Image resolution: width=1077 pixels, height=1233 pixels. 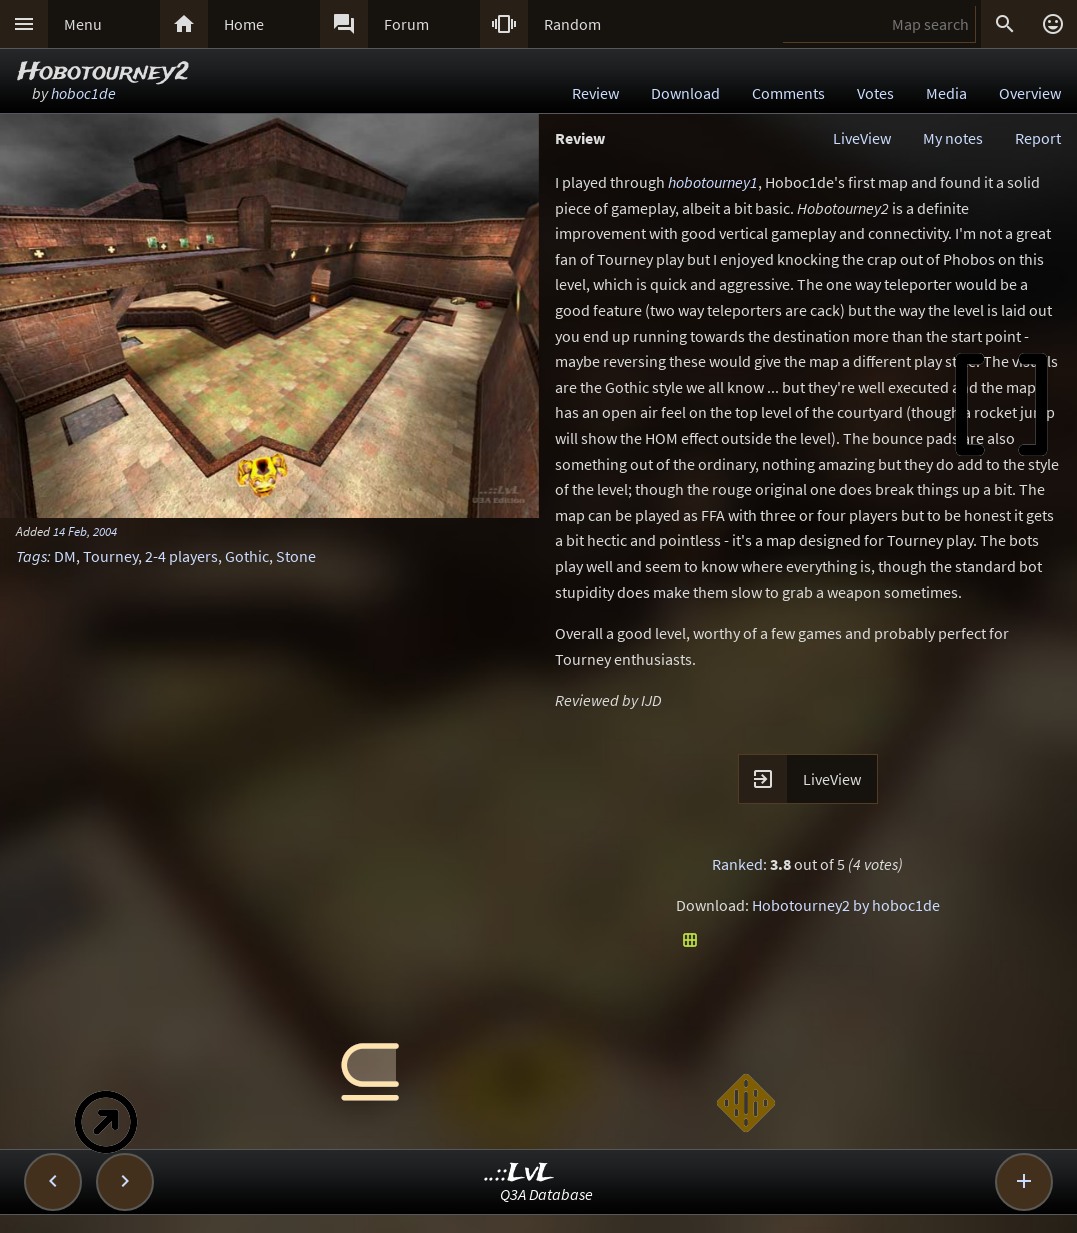 What do you see at coordinates (371, 1070) in the screenshot?
I see `indicates a subset relationship in mathematical or data operations` at bounding box center [371, 1070].